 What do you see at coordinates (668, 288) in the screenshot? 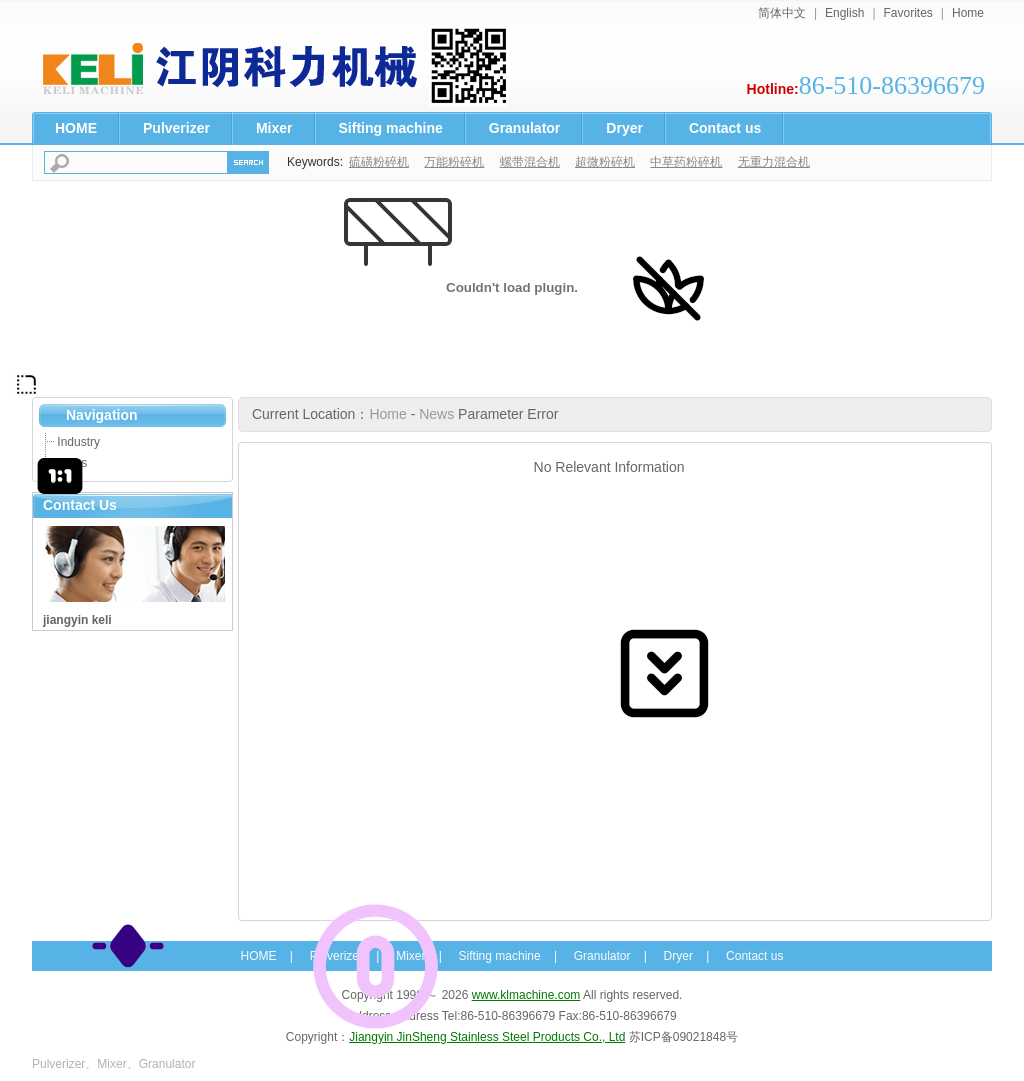
I see `disable plant or garden mode` at bounding box center [668, 288].